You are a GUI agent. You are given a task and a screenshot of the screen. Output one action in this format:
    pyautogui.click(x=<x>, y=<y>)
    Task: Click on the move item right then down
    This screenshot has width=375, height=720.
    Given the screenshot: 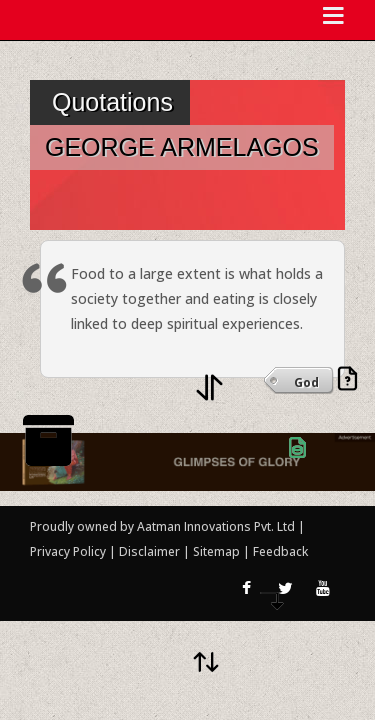 What is the action you would take?
    pyautogui.click(x=272, y=600)
    